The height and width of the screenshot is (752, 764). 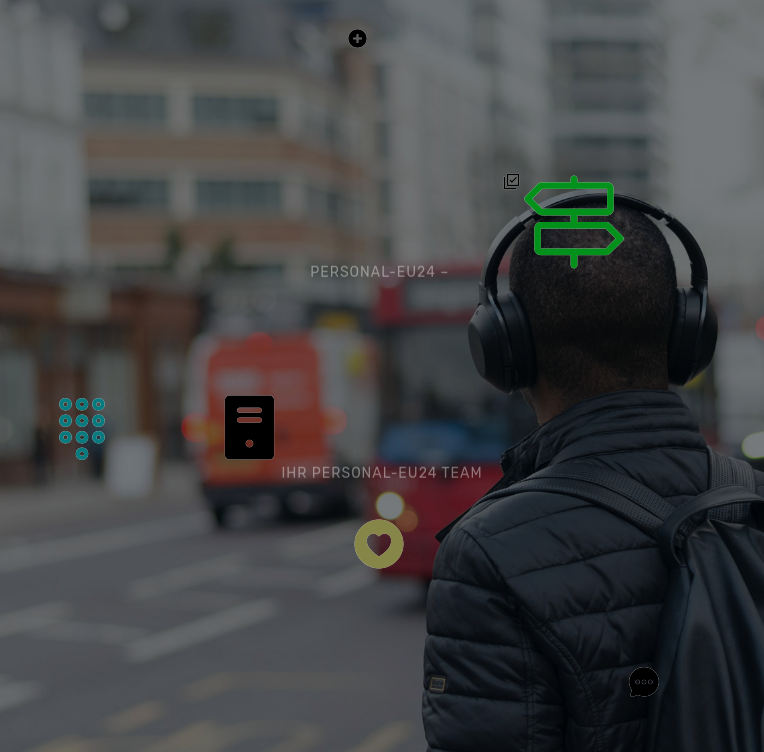 I want to click on open messaging or chat, so click(x=644, y=682).